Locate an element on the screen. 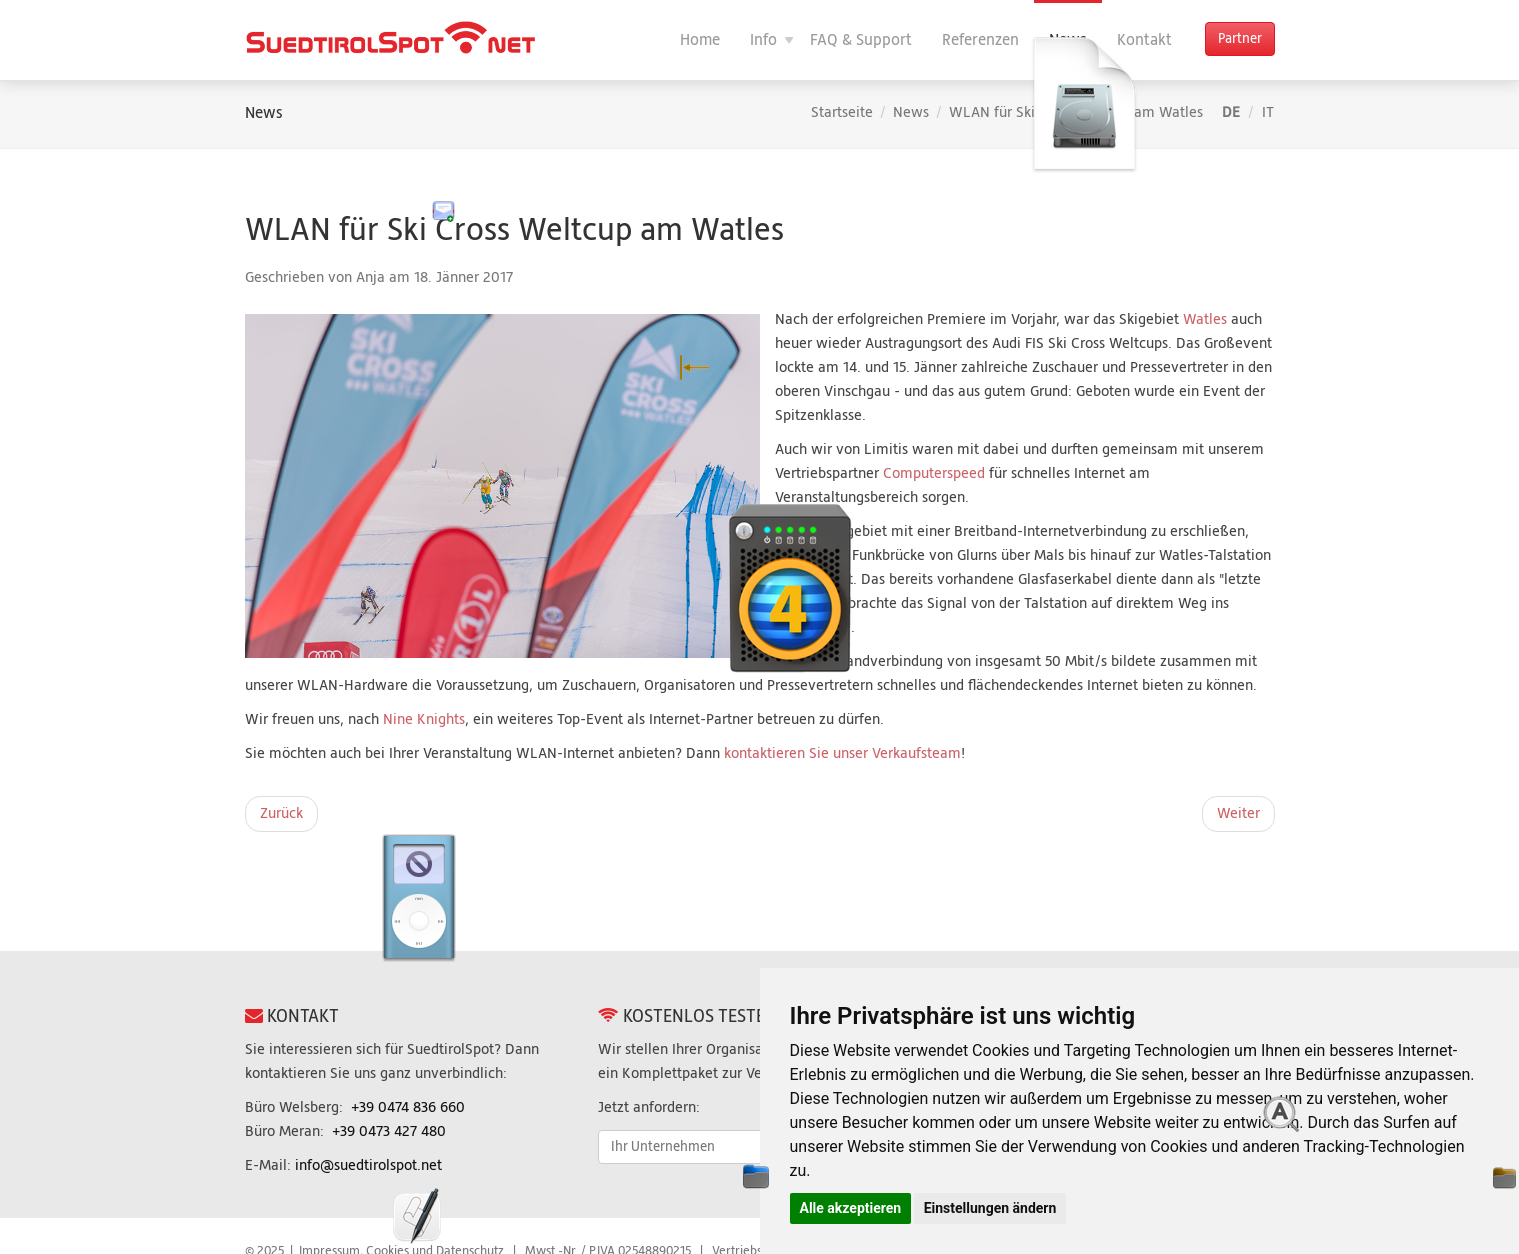 This screenshot has width=1519, height=1254. drop files here to move them into this folder is located at coordinates (756, 1176).